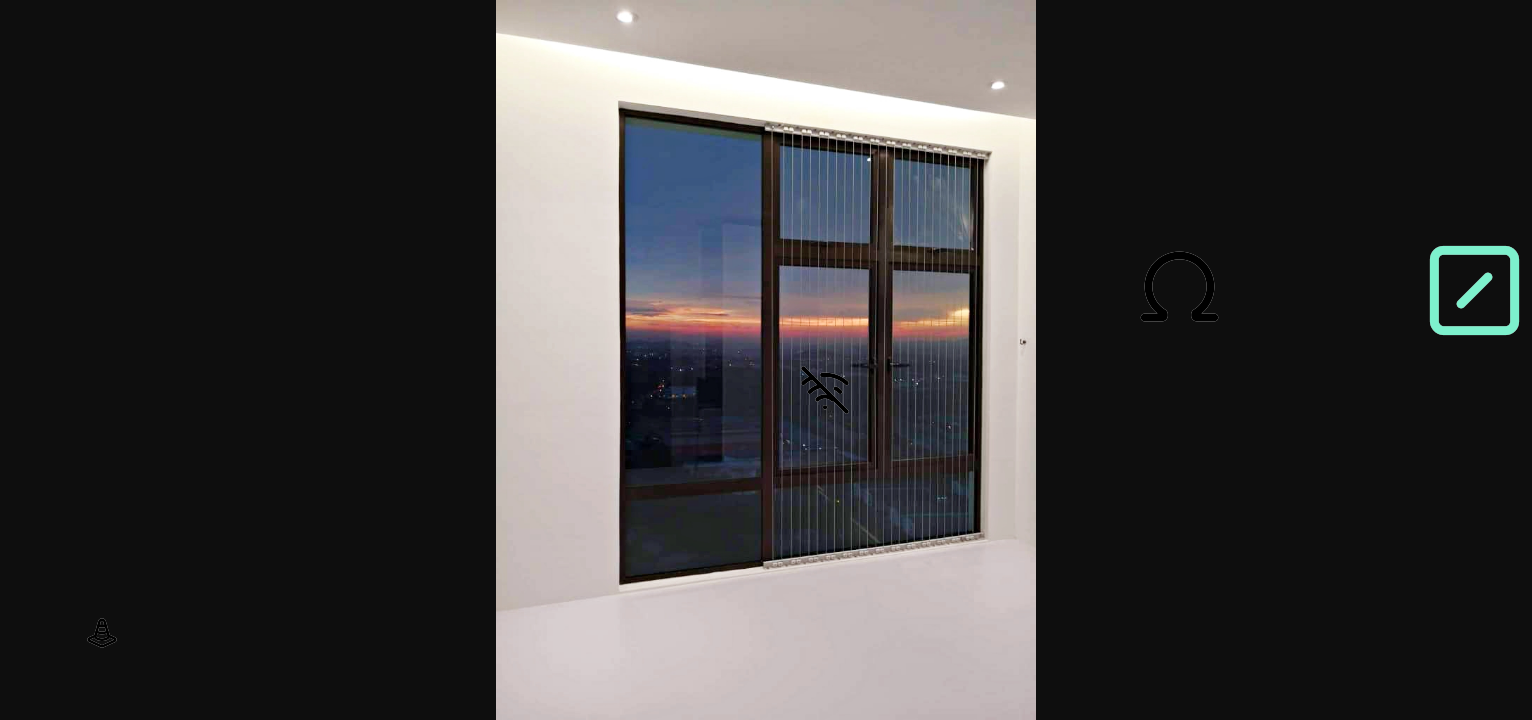 The height and width of the screenshot is (720, 1532). What do you see at coordinates (1474, 290) in the screenshot?
I see `indicates a disabled or unavailable feature` at bounding box center [1474, 290].